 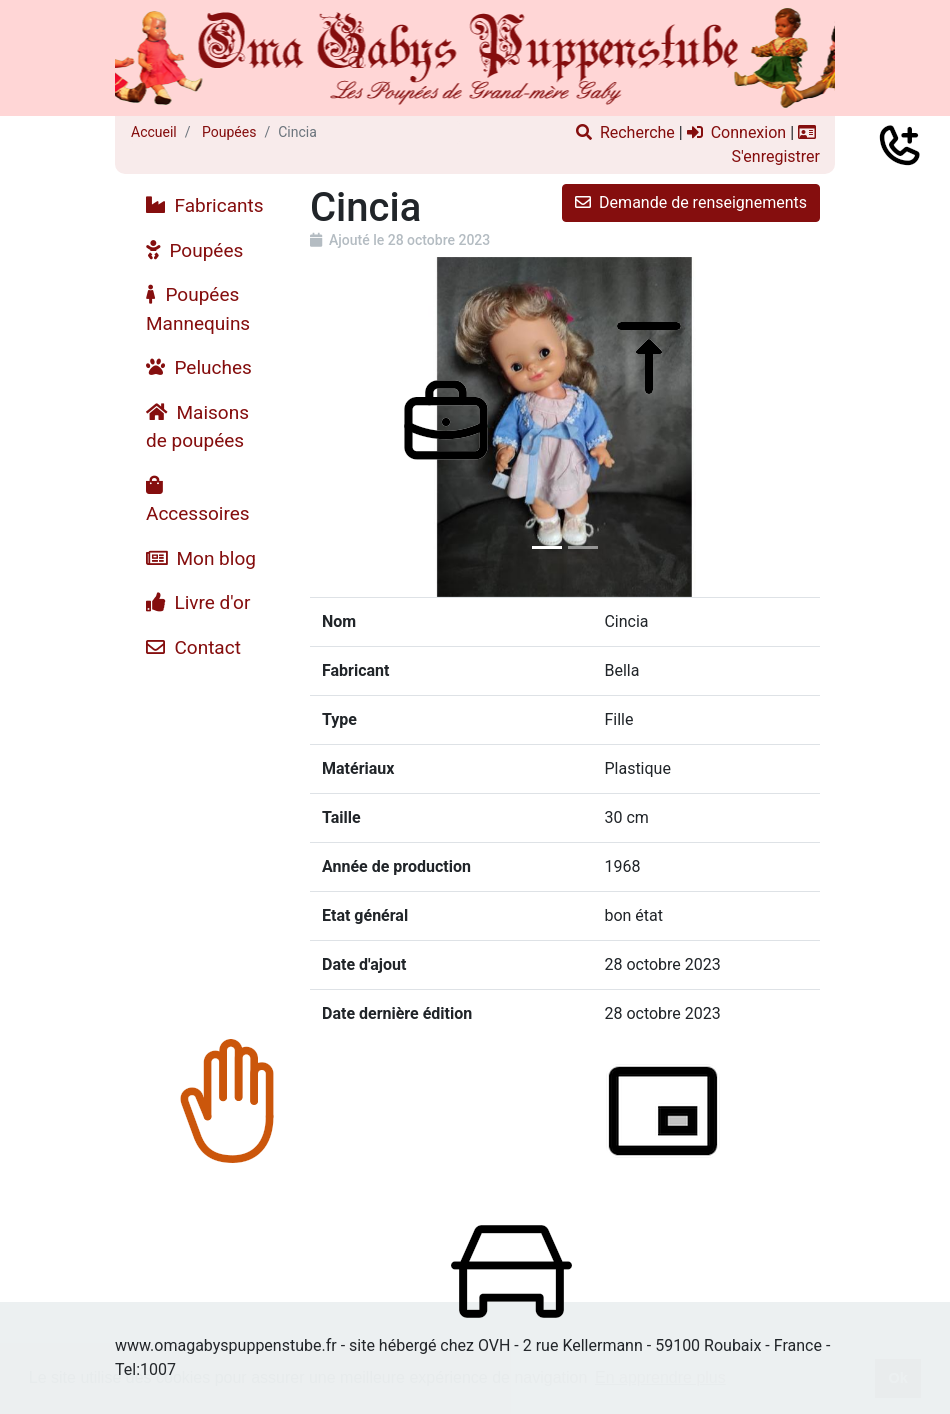 What do you see at coordinates (649, 358) in the screenshot?
I see `align content to the top` at bounding box center [649, 358].